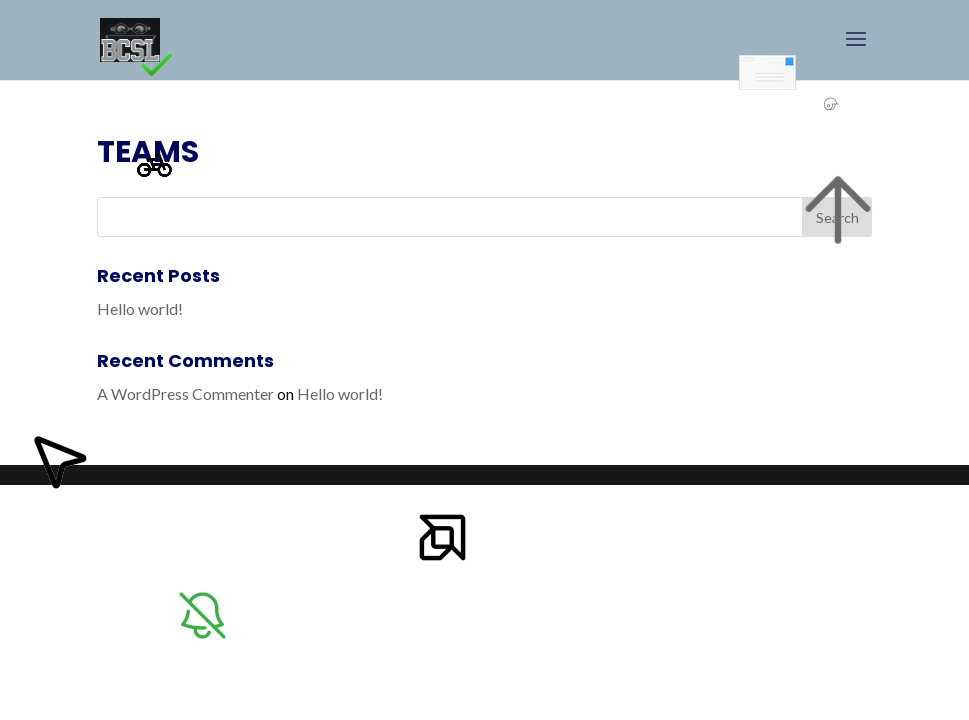 The height and width of the screenshot is (720, 969). What do you see at coordinates (838, 210) in the screenshot?
I see `upload file or content` at bounding box center [838, 210].